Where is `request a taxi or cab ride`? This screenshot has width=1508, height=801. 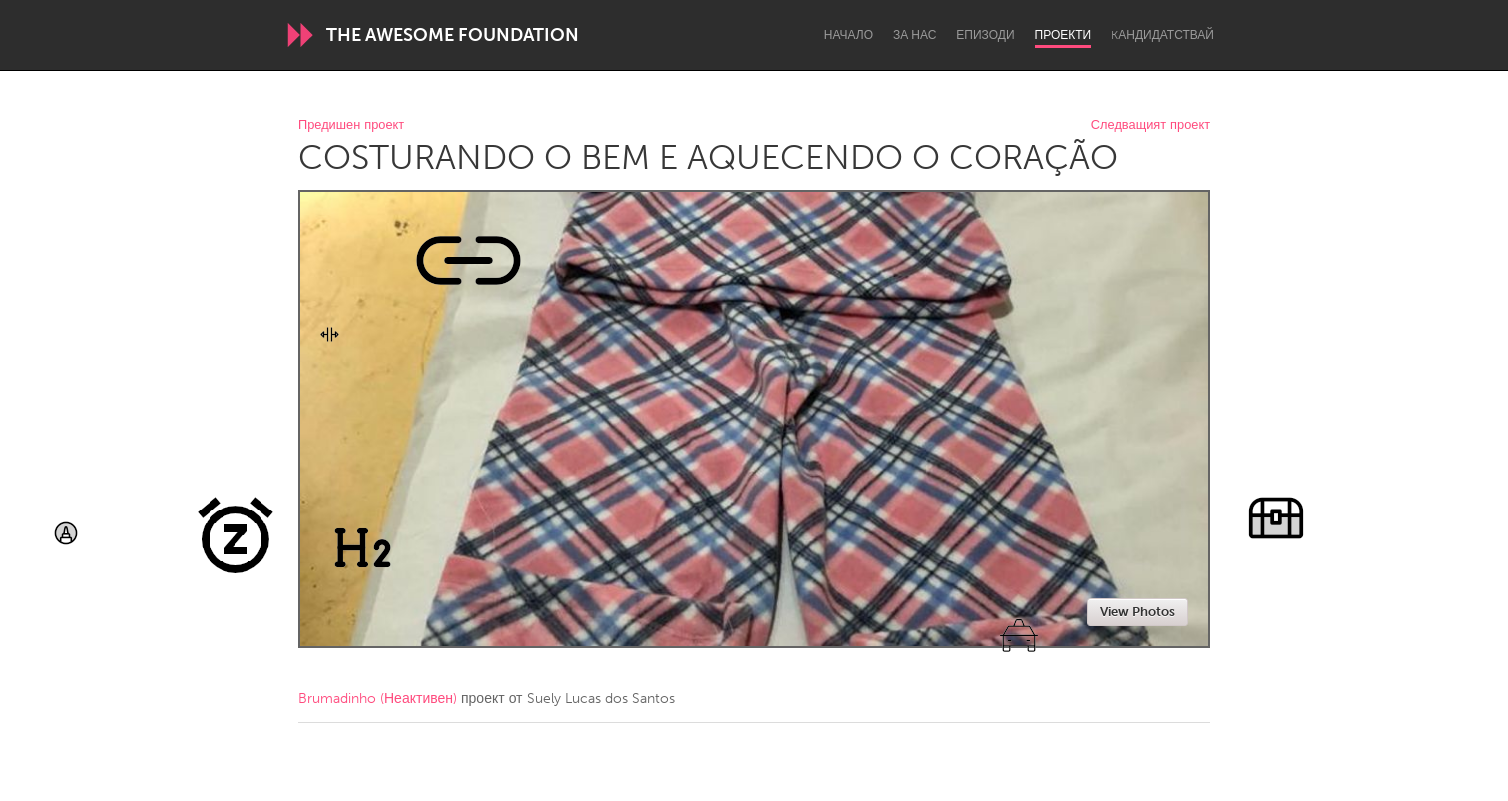 request a taxi or cab ride is located at coordinates (1019, 638).